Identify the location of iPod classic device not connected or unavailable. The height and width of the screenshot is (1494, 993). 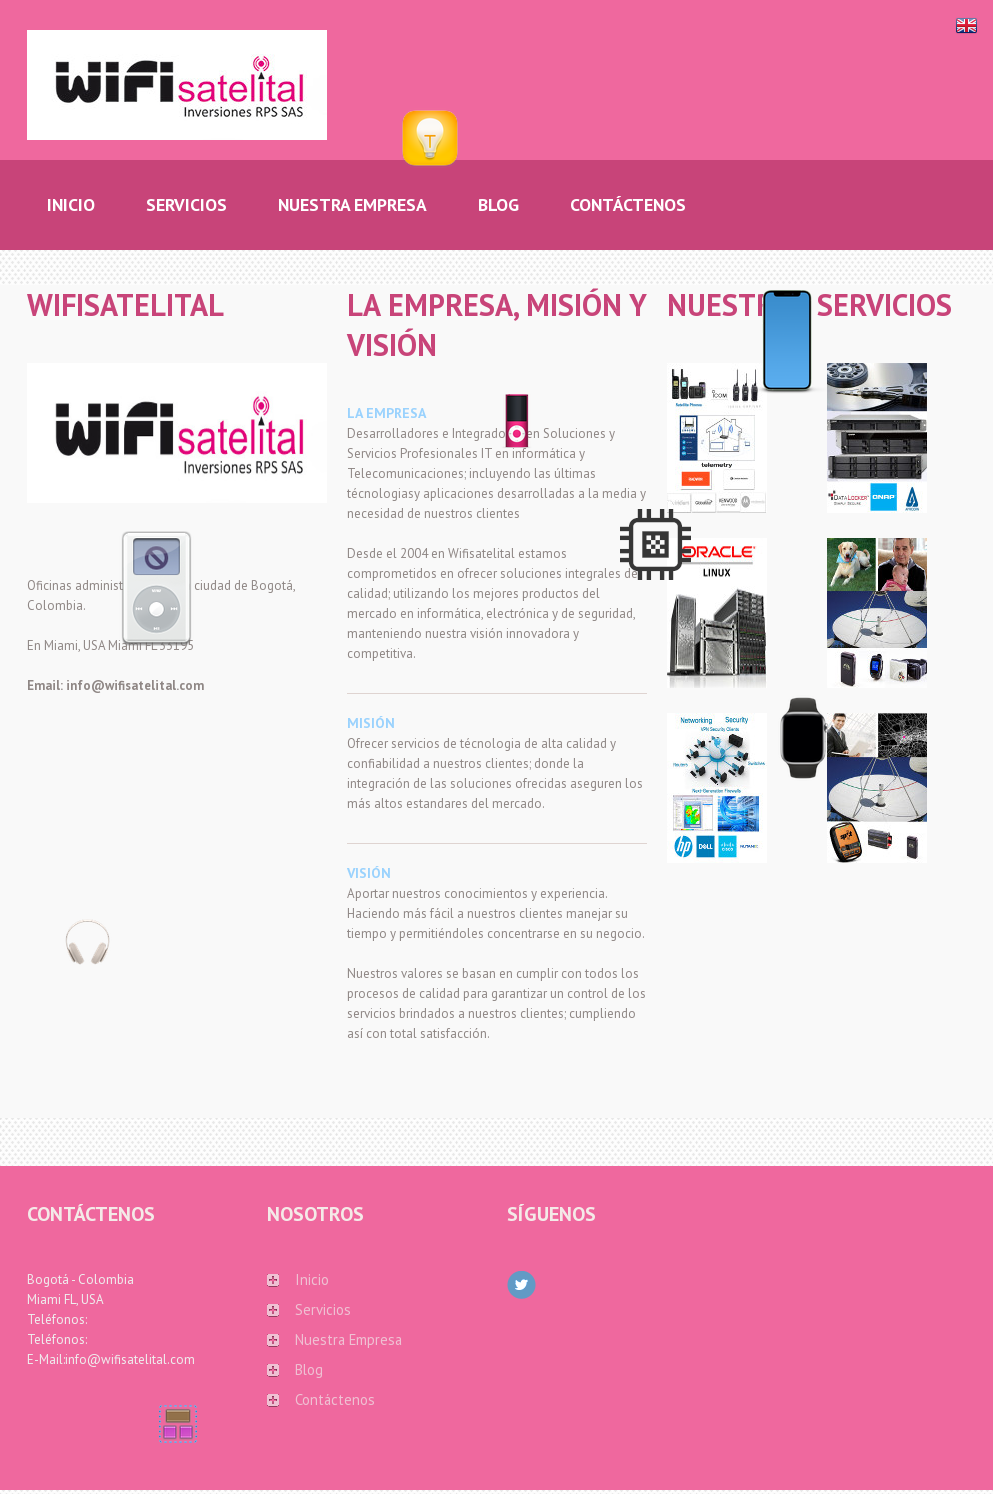
(156, 588).